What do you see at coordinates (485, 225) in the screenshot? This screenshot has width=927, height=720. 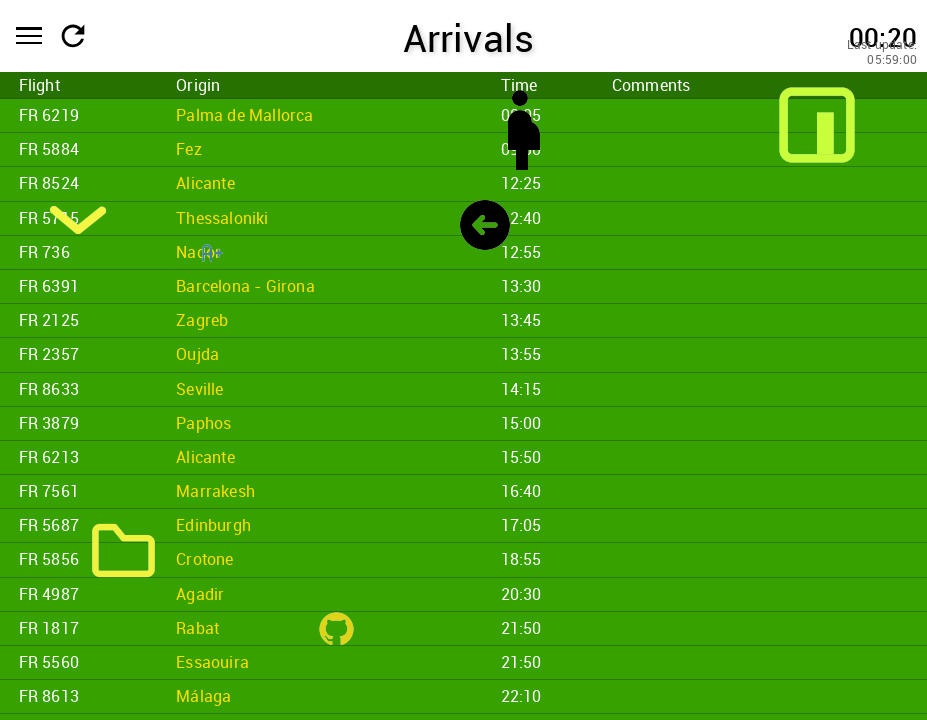 I see `go back to the previous screen` at bounding box center [485, 225].